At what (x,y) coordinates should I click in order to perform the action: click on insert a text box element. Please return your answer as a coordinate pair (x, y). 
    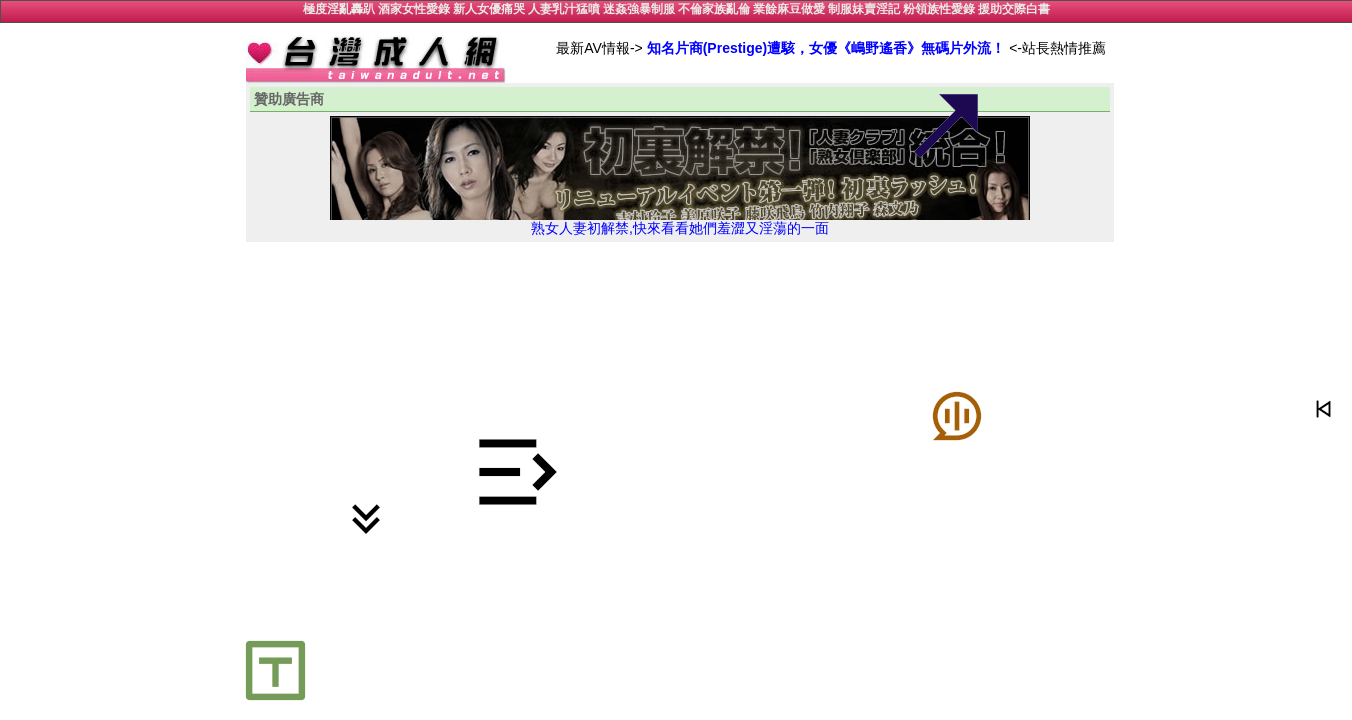
    Looking at the image, I should click on (275, 670).